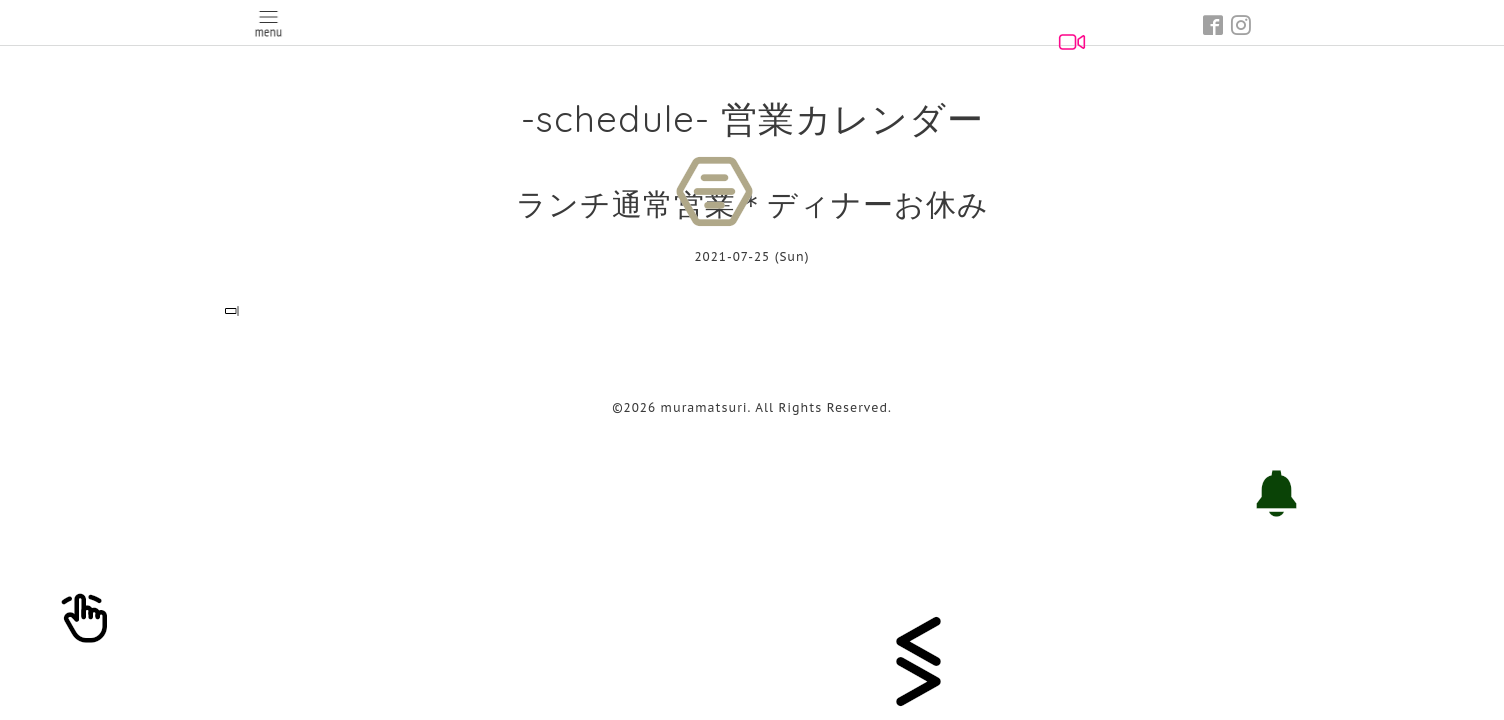 This screenshot has width=1504, height=720. What do you see at coordinates (918, 661) in the screenshot?
I see `open stocktwits social trading platform` at bounding box center [918, 661].